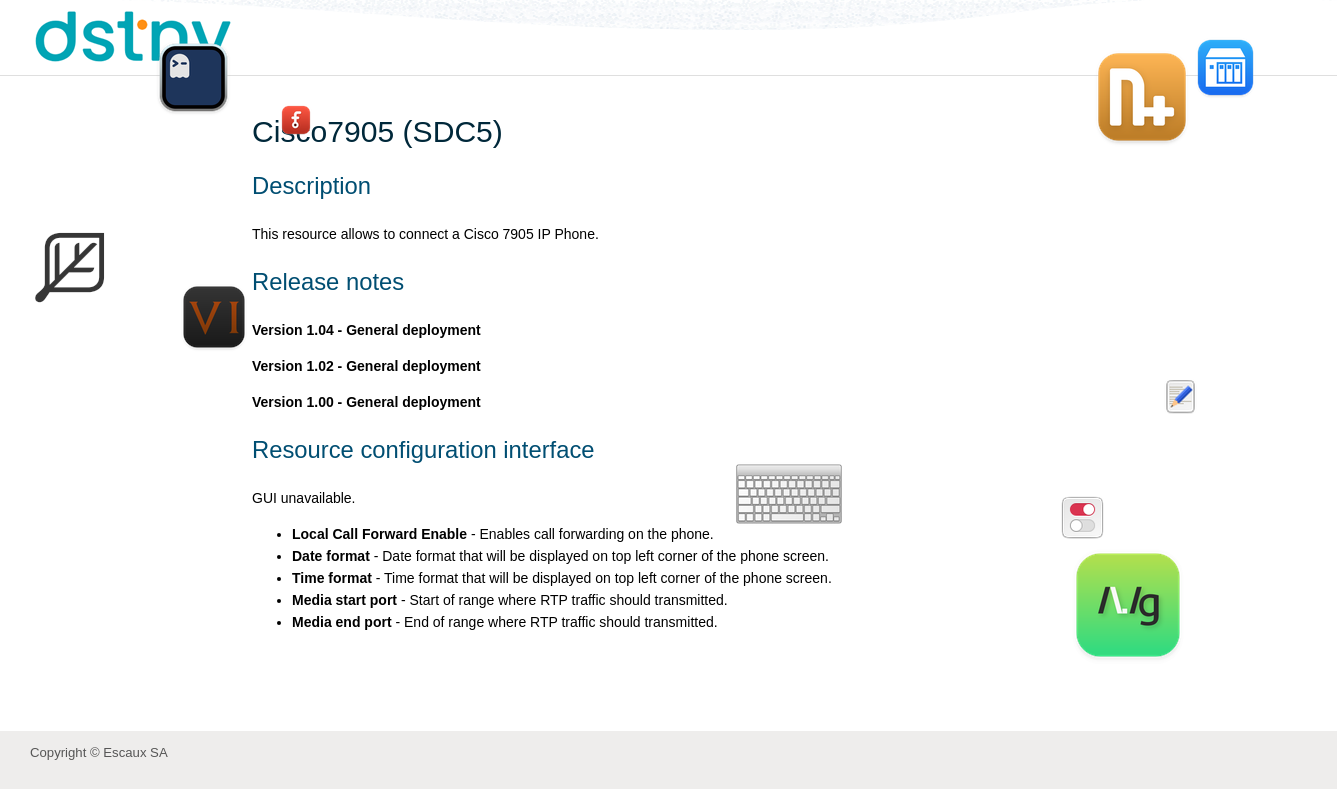  Describe the element at coordinates (1180, 396) in the screenshot. I see `open gedit text editor` at that location.